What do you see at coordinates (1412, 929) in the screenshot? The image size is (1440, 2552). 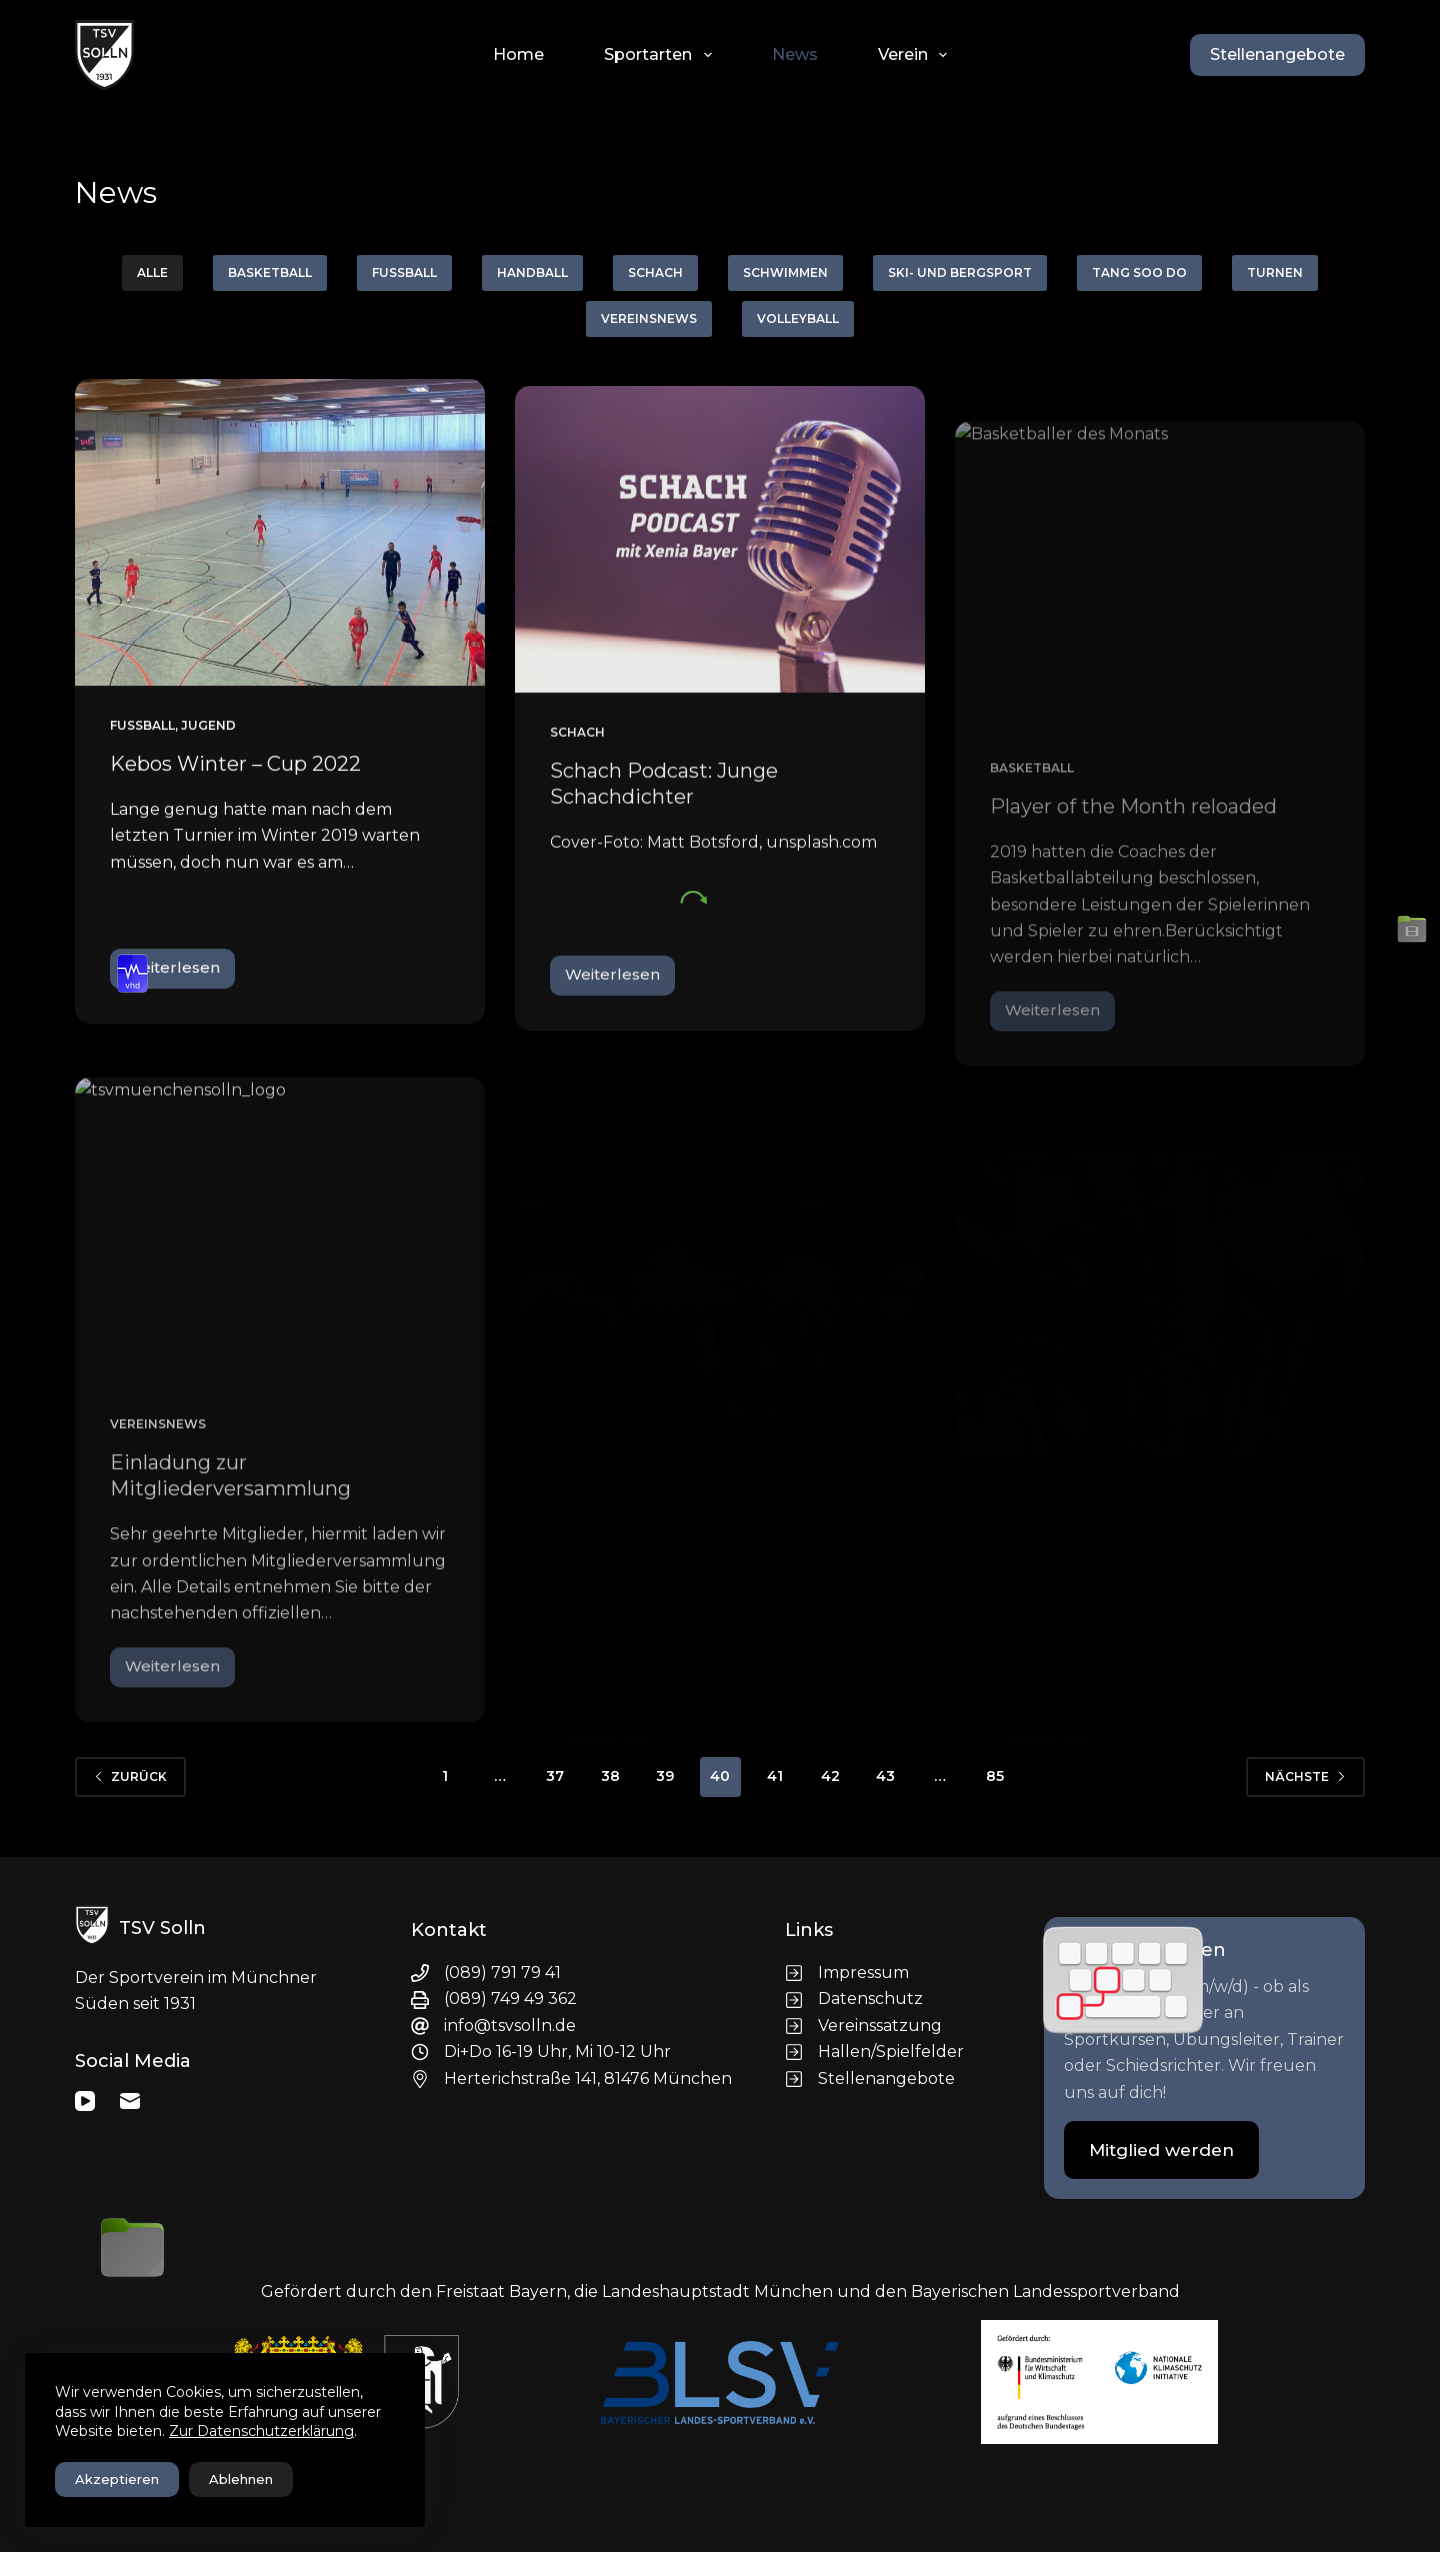 I see `open your videos folder` at bounding box center [1412, 929].